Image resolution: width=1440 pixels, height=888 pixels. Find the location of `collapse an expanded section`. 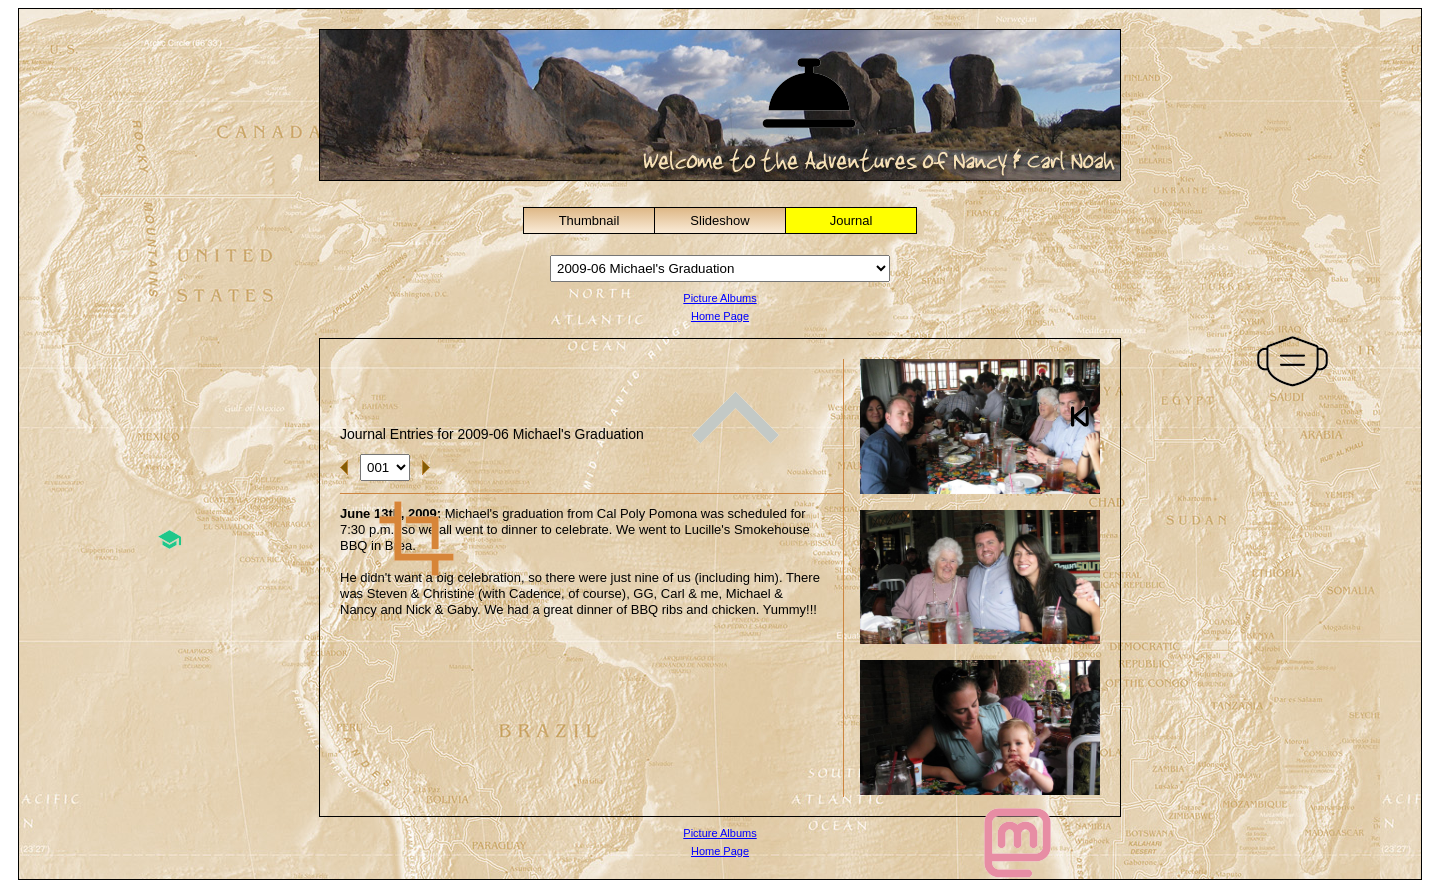

collapse an expanded section is located at coordinates (735, 417).